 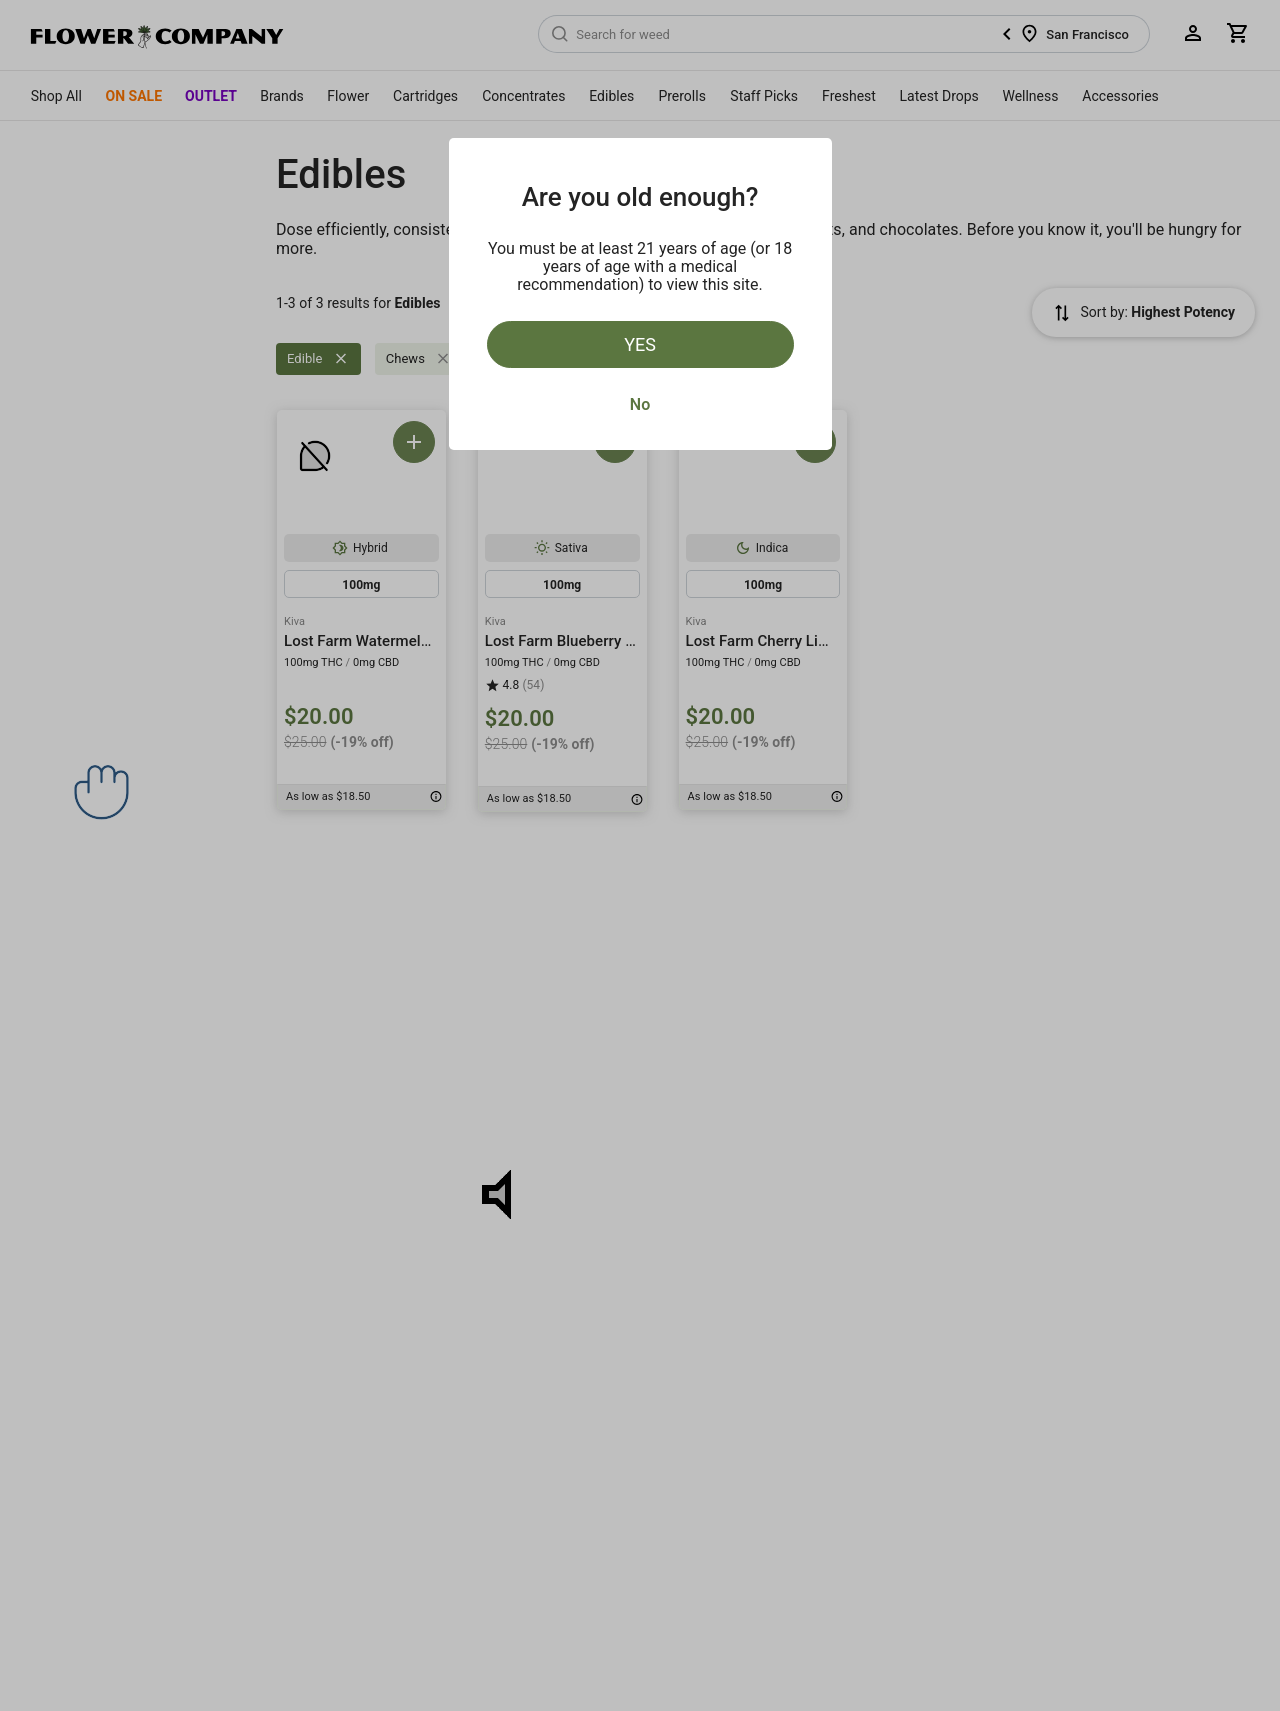 What do you see at coordinates (314, 456) in the screenshot?
I see `mute or disable chat notifications` at bounding box center [314, 456].